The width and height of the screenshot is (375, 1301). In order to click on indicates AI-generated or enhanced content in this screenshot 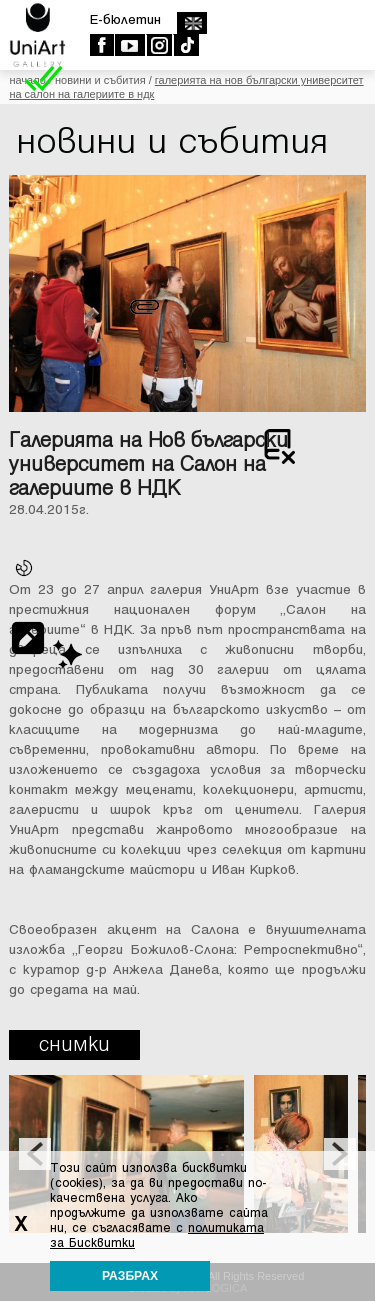, I will do `click(67, 654)`.